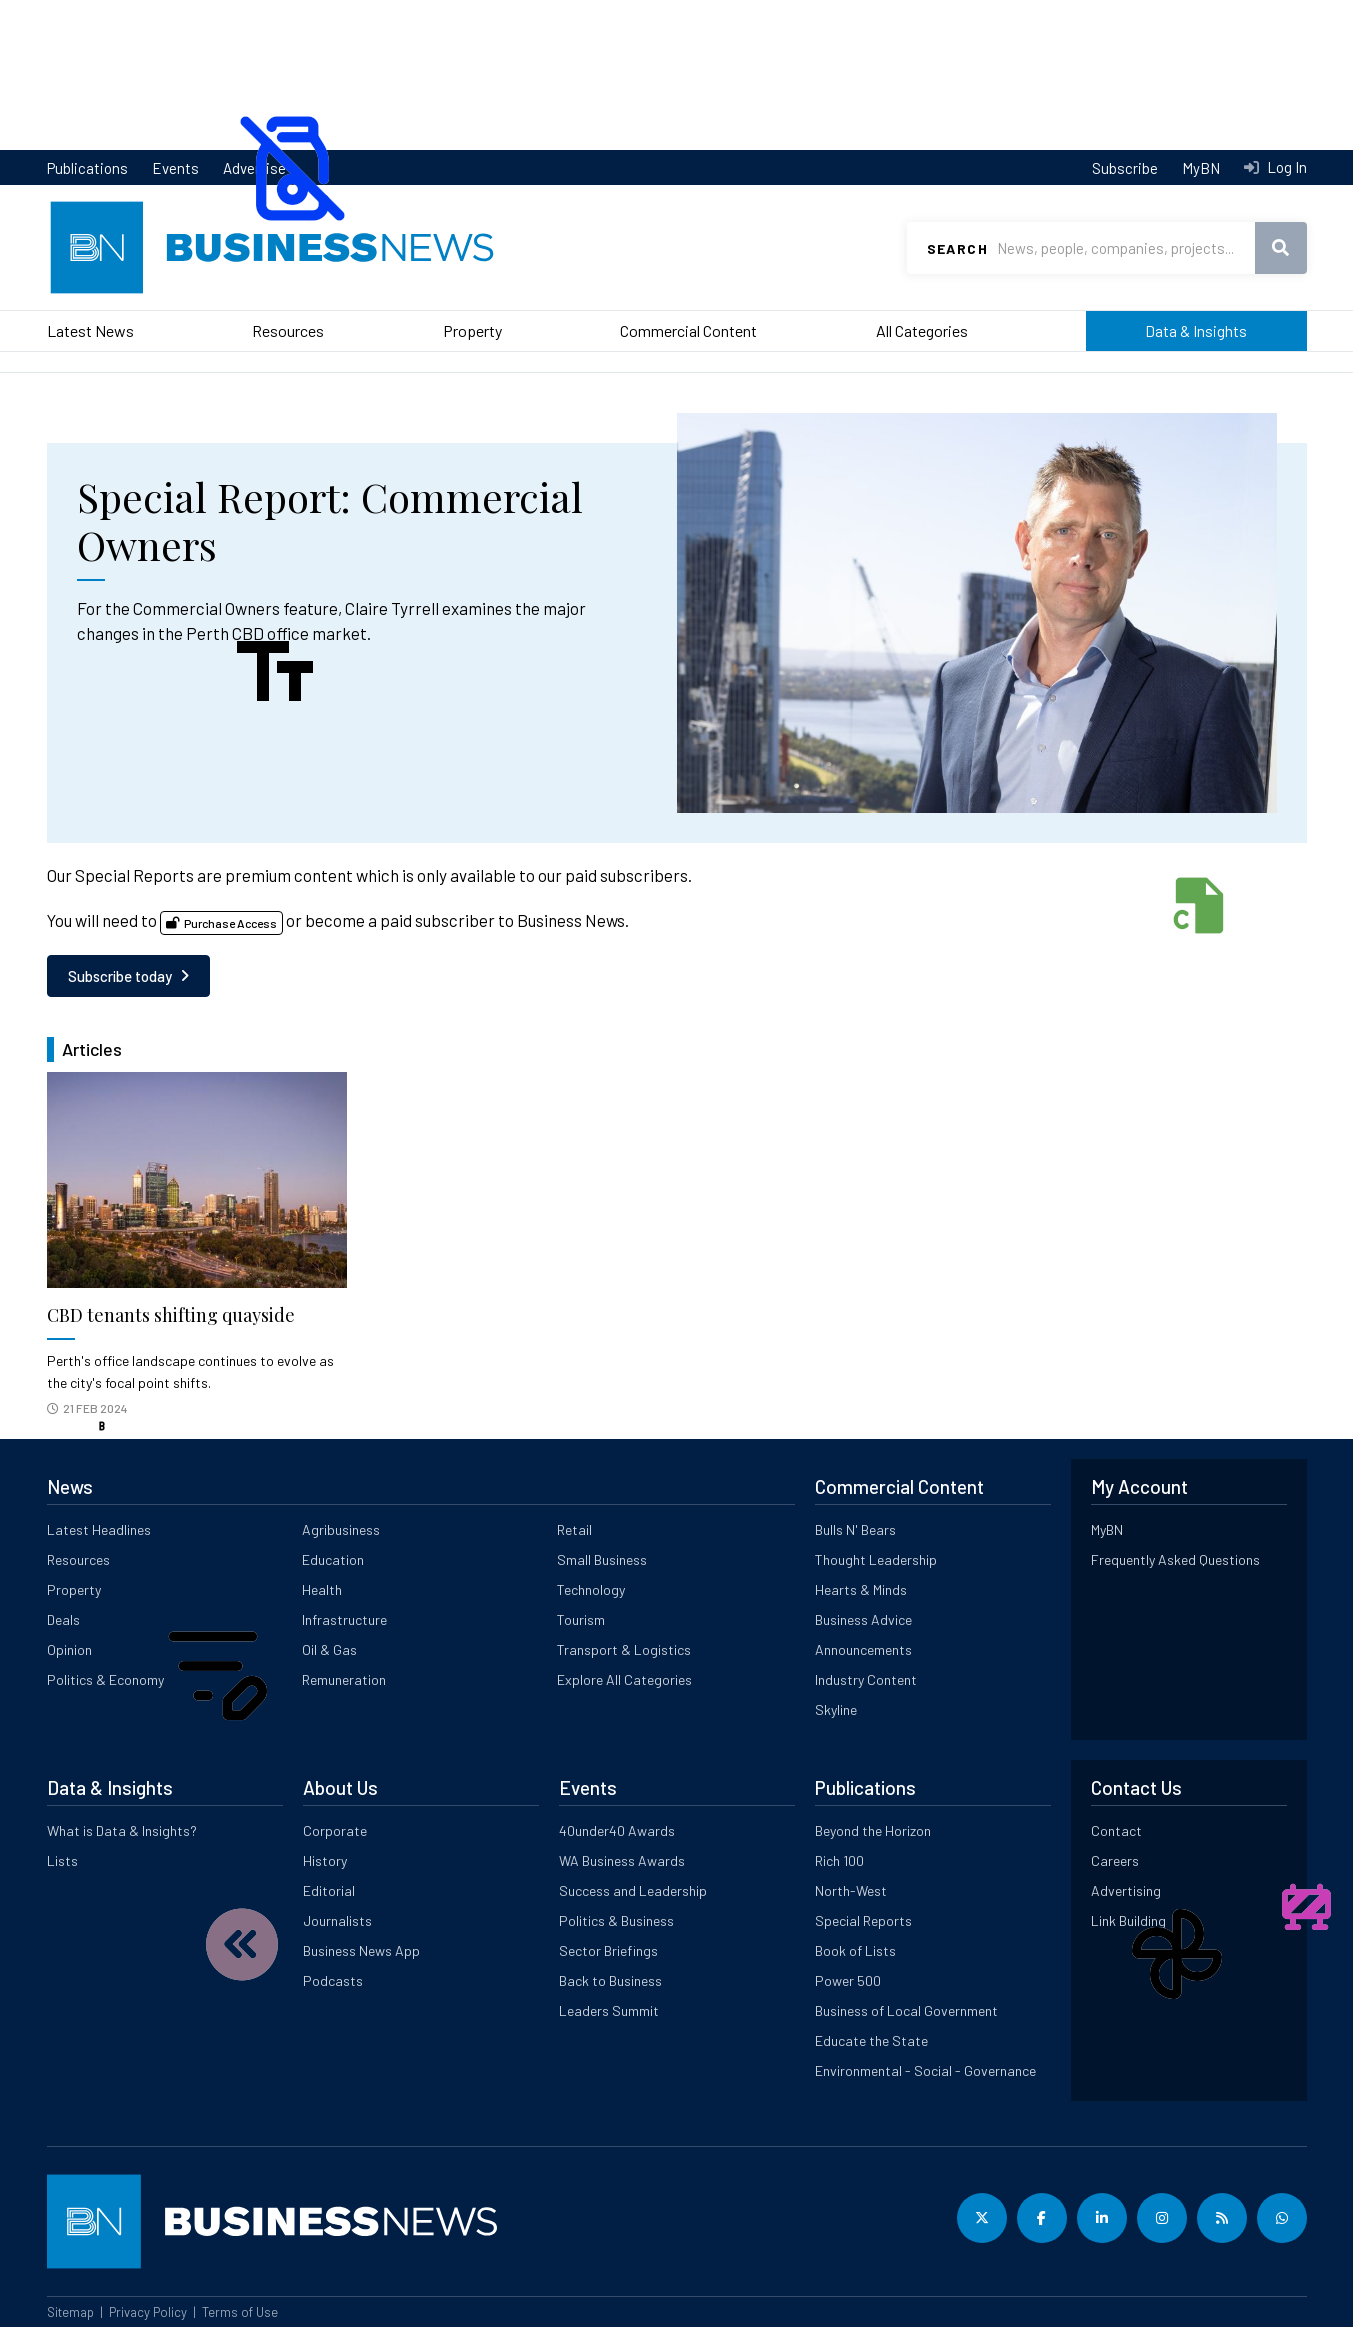  I want to click on indicates a blocked or restricted area, so click(1306, 1905).